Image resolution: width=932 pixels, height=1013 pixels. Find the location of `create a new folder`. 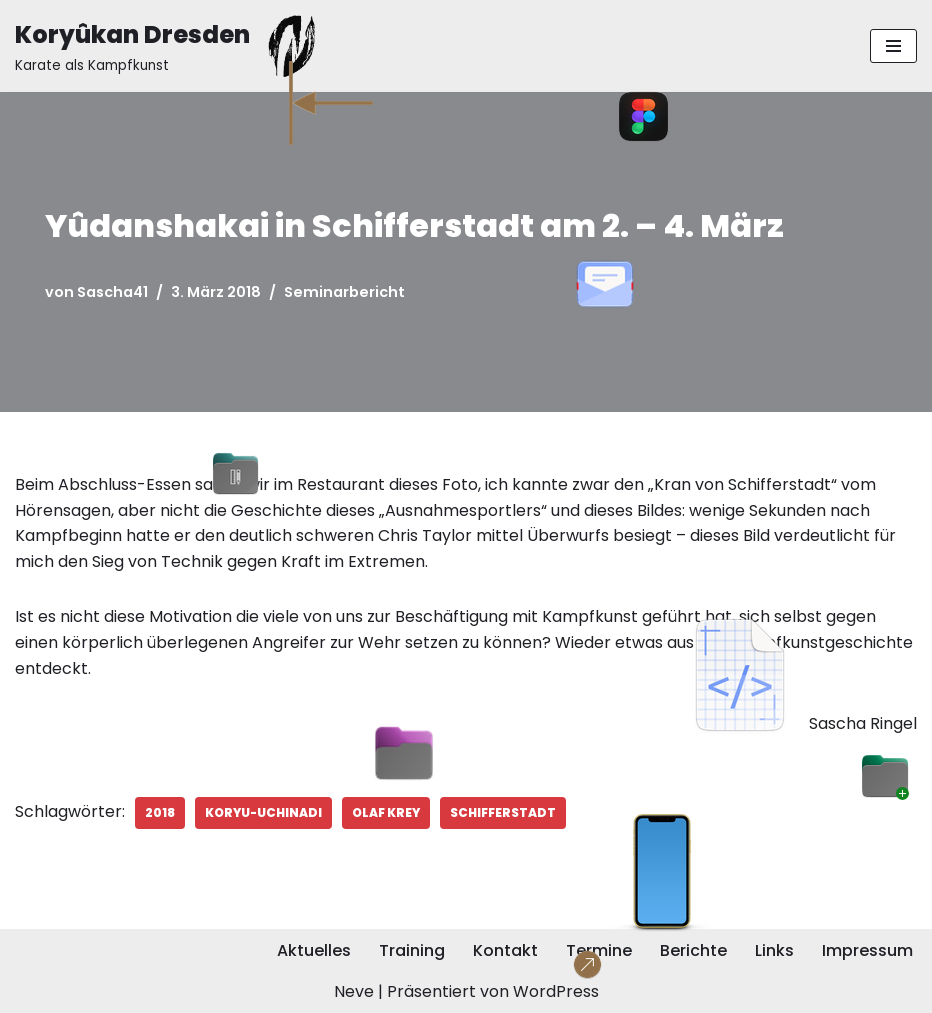

create a new folder is located at coordinates (885, 776).